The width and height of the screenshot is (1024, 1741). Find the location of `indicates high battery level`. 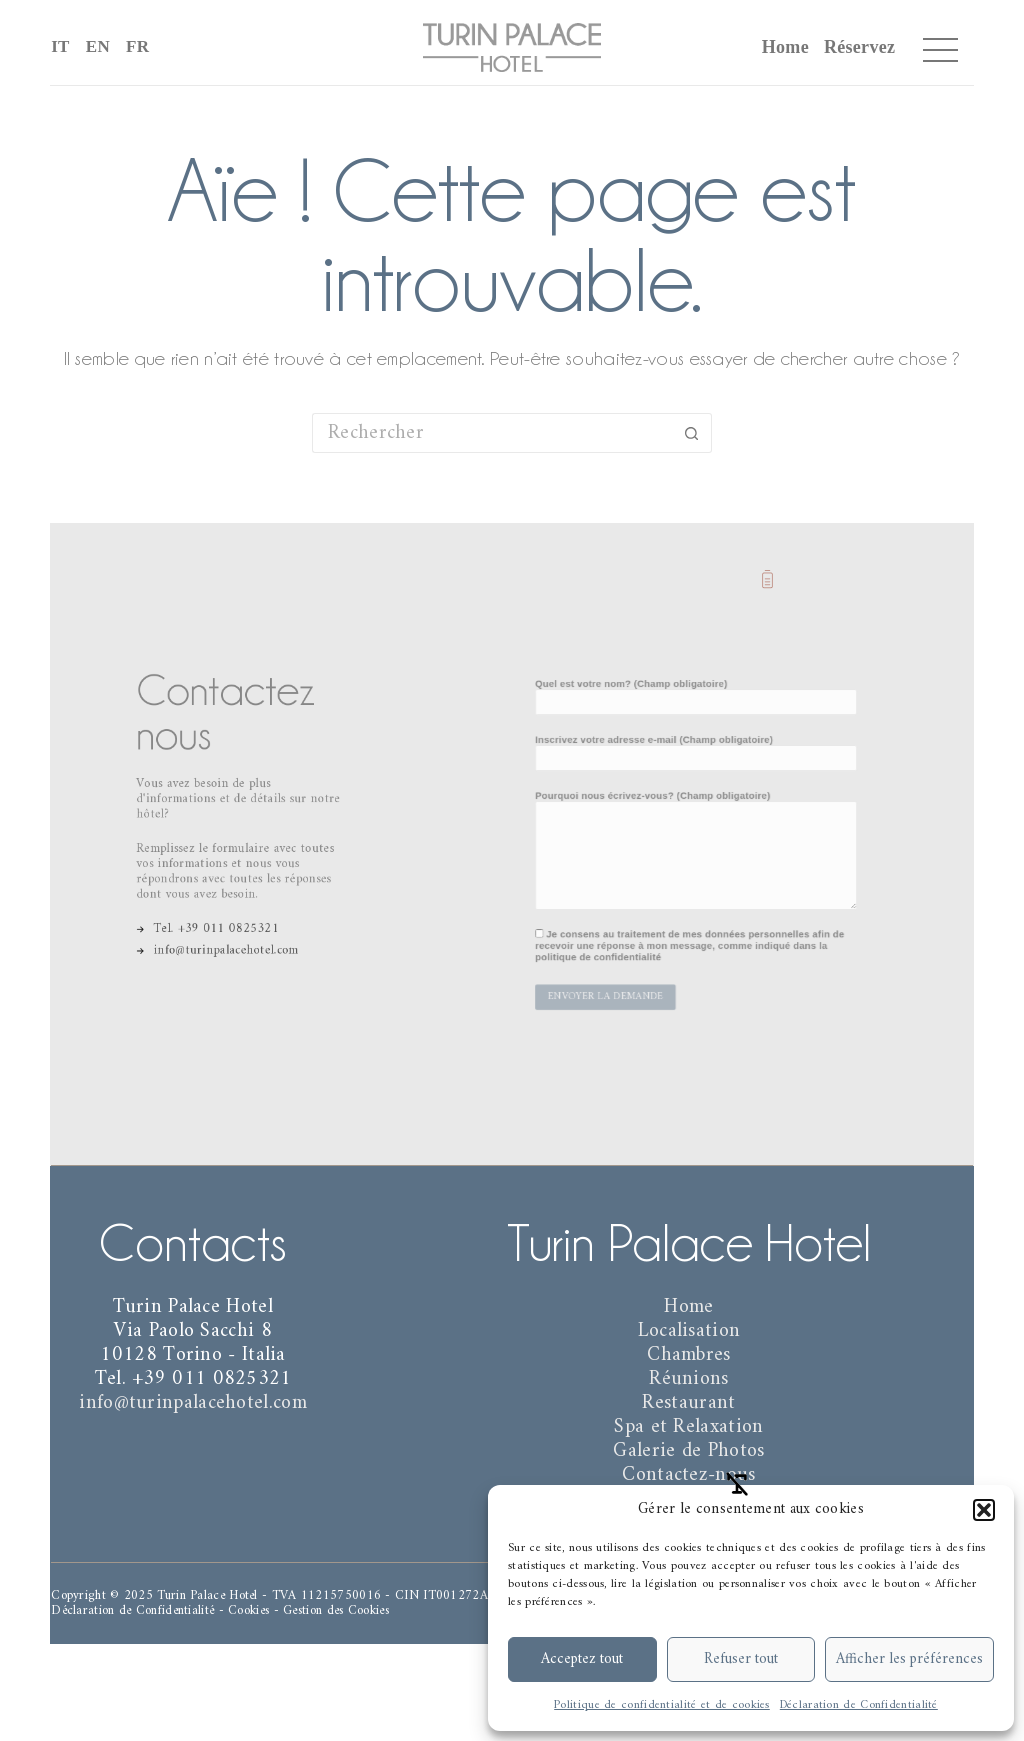

indicates high battery level is located at coordinates (767, 579).